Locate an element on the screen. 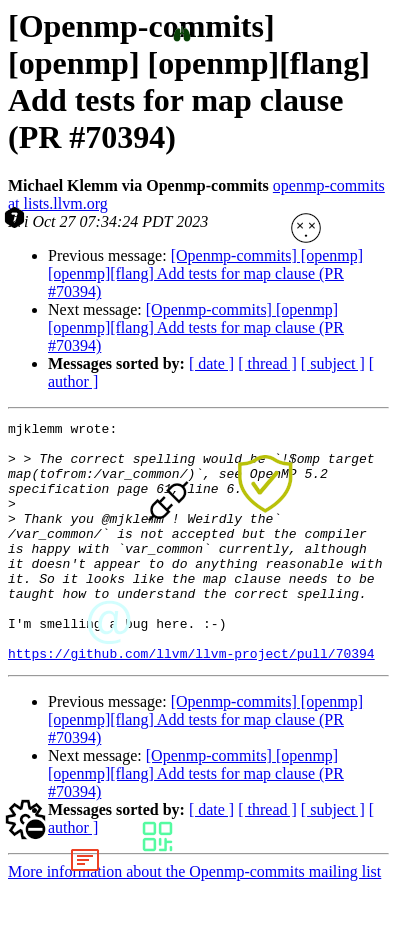  disconnect from debug session is located at coordinates (169, 502).